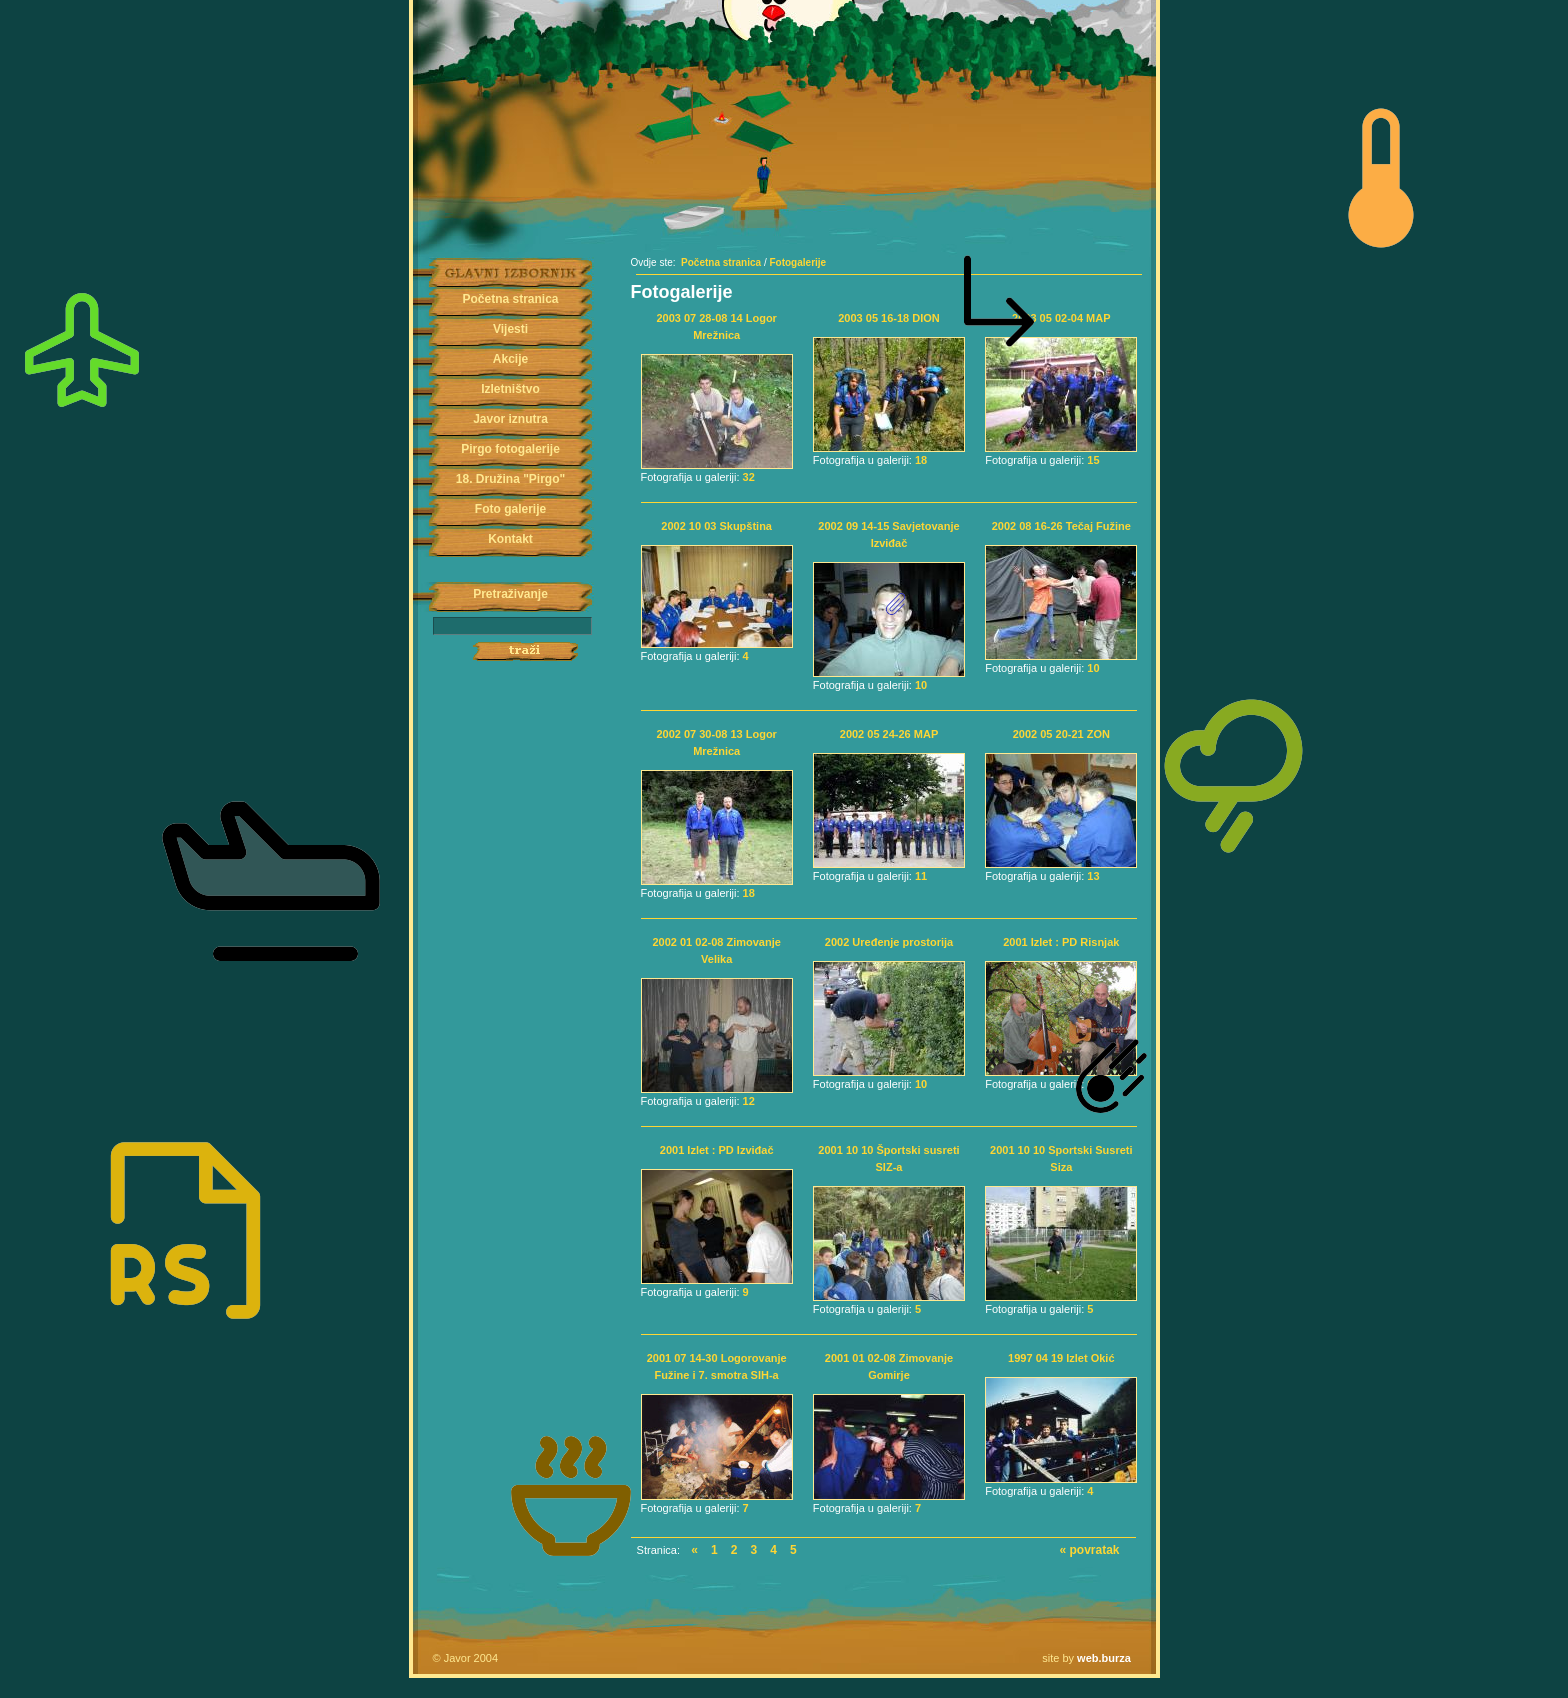  What do you see at coordinates (271, 874) in the screenshot?
I see `indicates flight mode is active` at bounding box center [271, 874].